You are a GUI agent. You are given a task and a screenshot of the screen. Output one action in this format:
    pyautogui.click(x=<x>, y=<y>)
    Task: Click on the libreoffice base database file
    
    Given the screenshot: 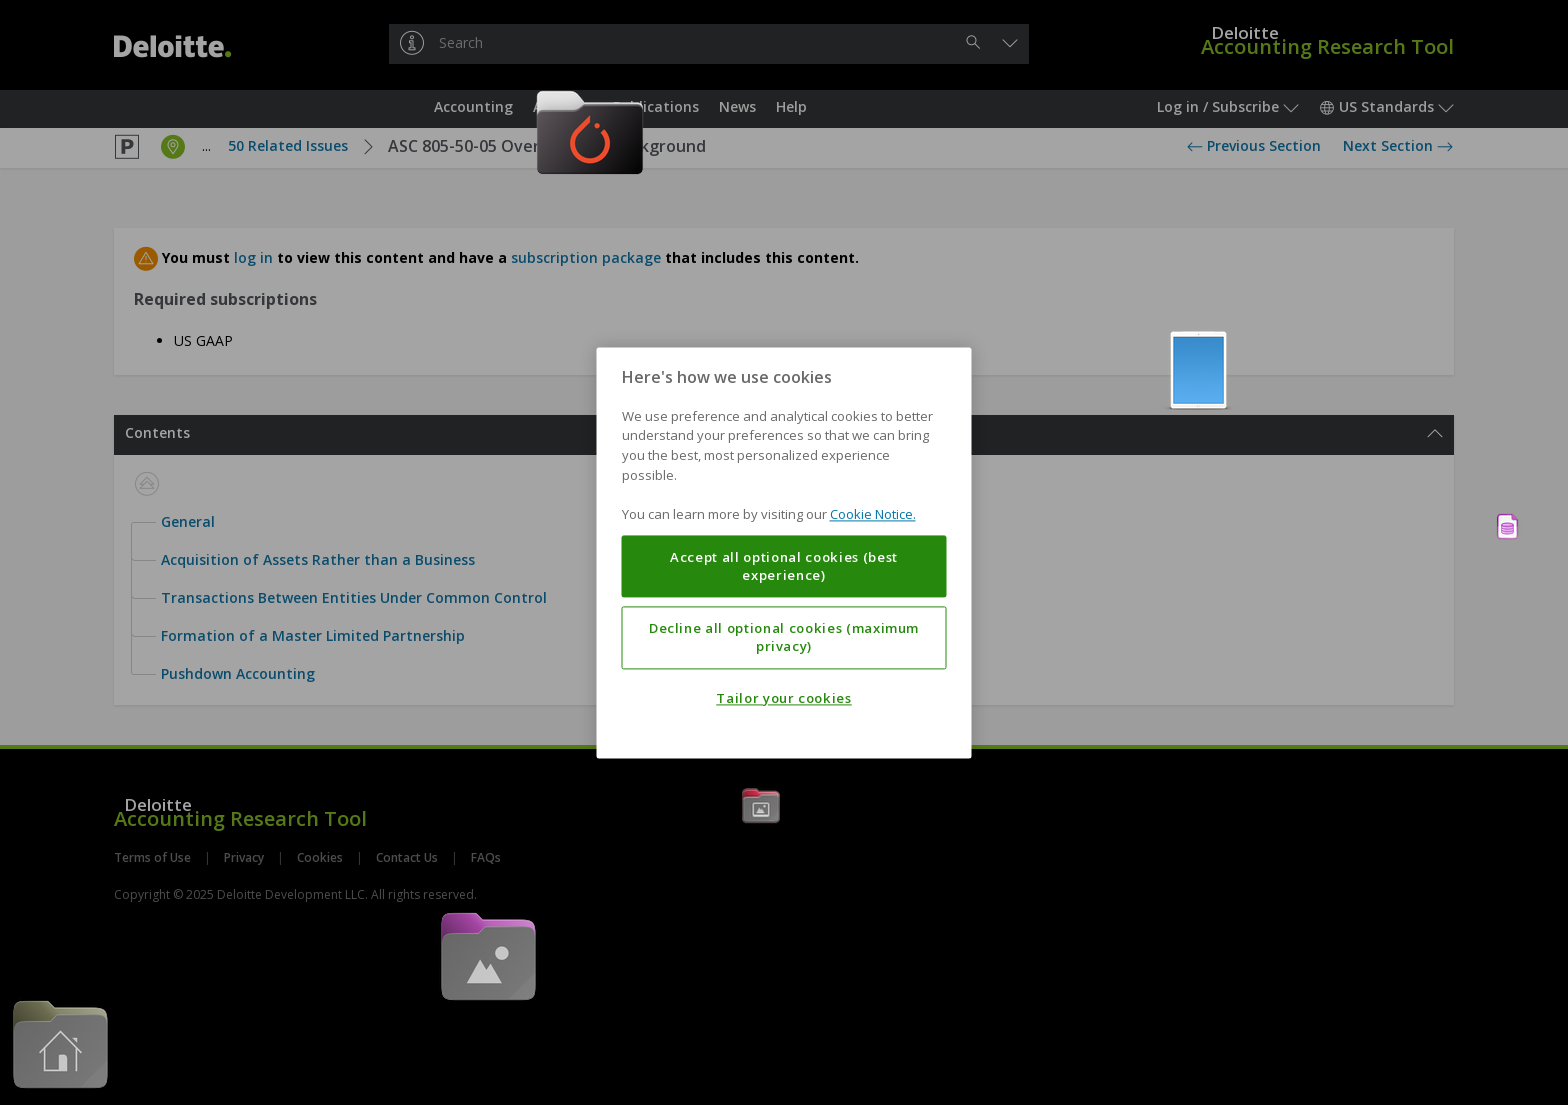 What is the action you would take?
    pyautogui.click(x=1507, y=526)
    